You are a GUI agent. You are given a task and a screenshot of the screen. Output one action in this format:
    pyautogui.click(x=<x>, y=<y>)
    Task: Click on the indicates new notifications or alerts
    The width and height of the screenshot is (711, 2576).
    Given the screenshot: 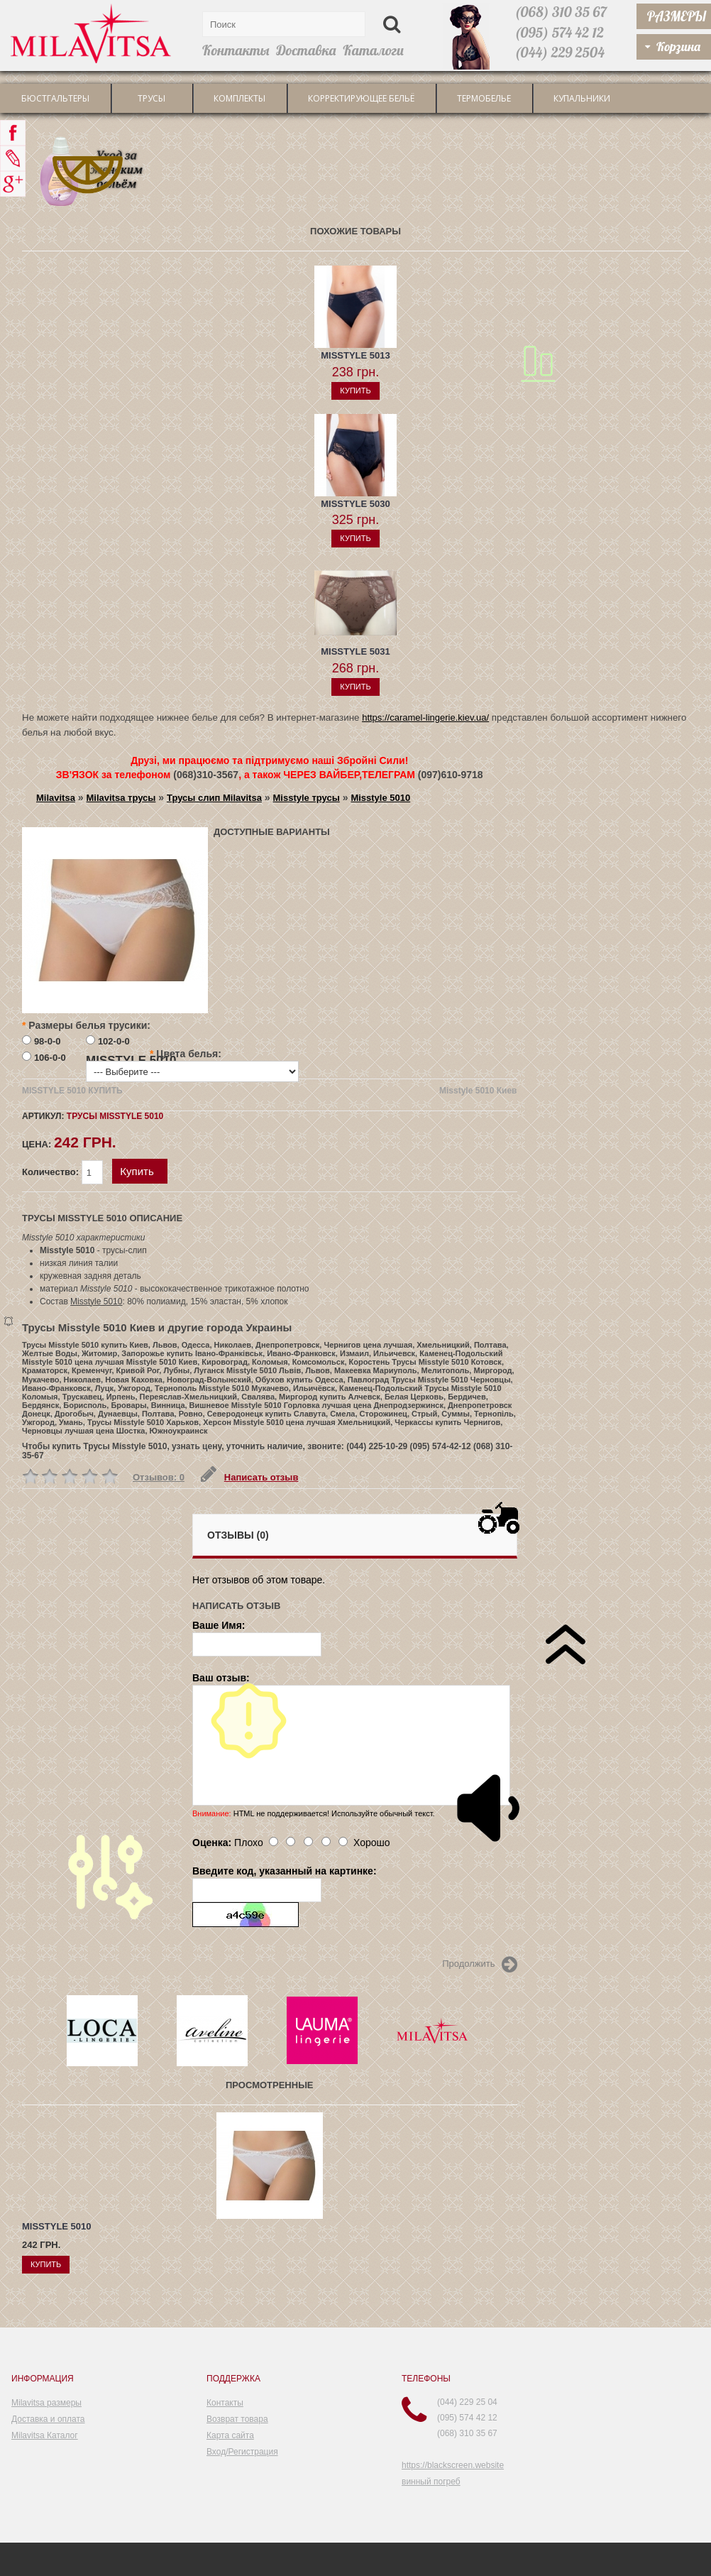 What is the action you would take?
    pyautogui.click(x=9, y=1321)
    